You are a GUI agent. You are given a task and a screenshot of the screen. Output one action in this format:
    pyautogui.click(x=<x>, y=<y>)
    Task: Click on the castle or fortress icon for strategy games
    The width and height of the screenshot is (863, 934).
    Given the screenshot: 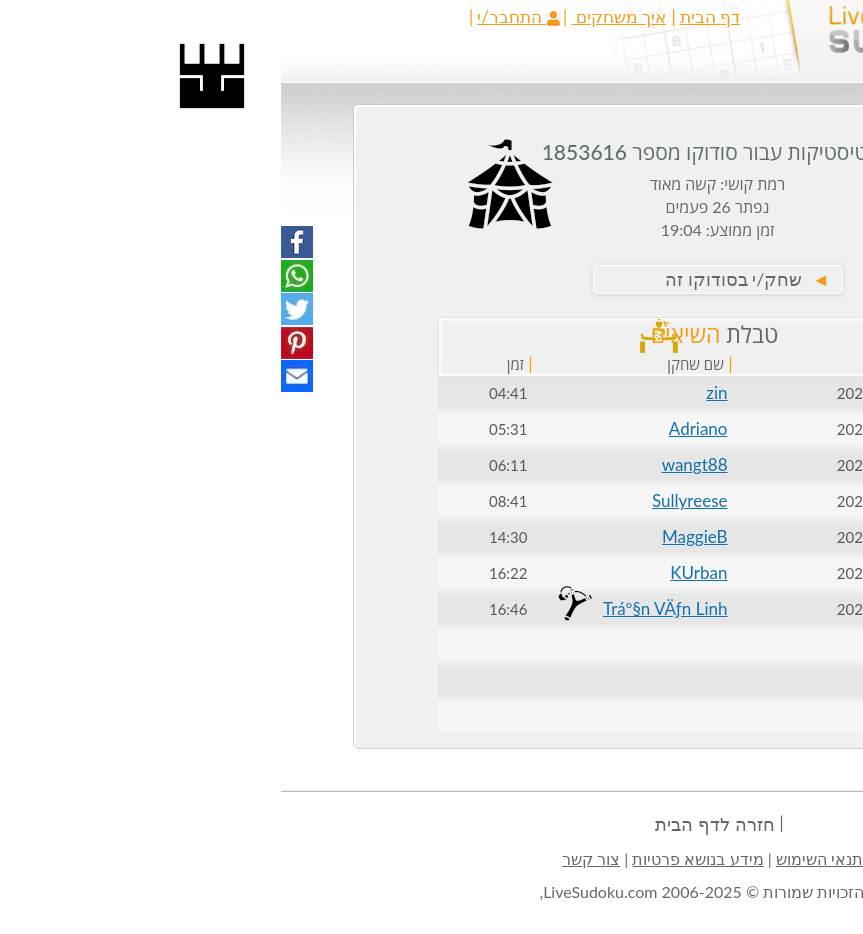 What is the action you would take?
    pyautogui.click(x=212, y=76)
    